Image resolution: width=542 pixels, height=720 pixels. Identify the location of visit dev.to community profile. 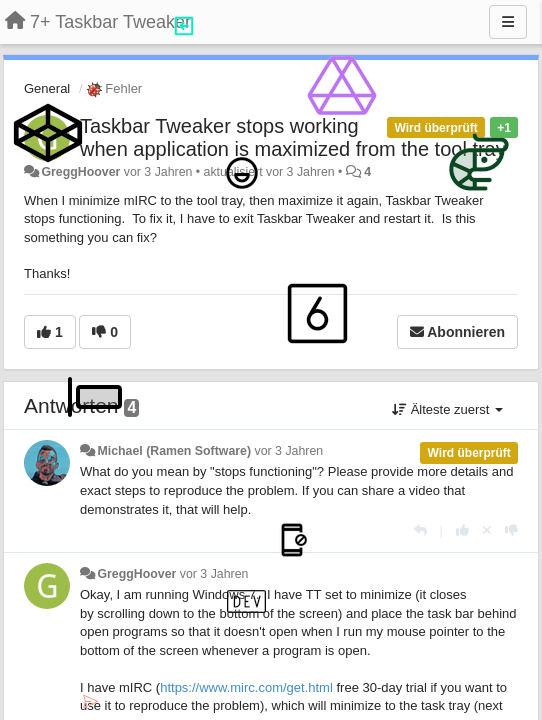
(246, 601).